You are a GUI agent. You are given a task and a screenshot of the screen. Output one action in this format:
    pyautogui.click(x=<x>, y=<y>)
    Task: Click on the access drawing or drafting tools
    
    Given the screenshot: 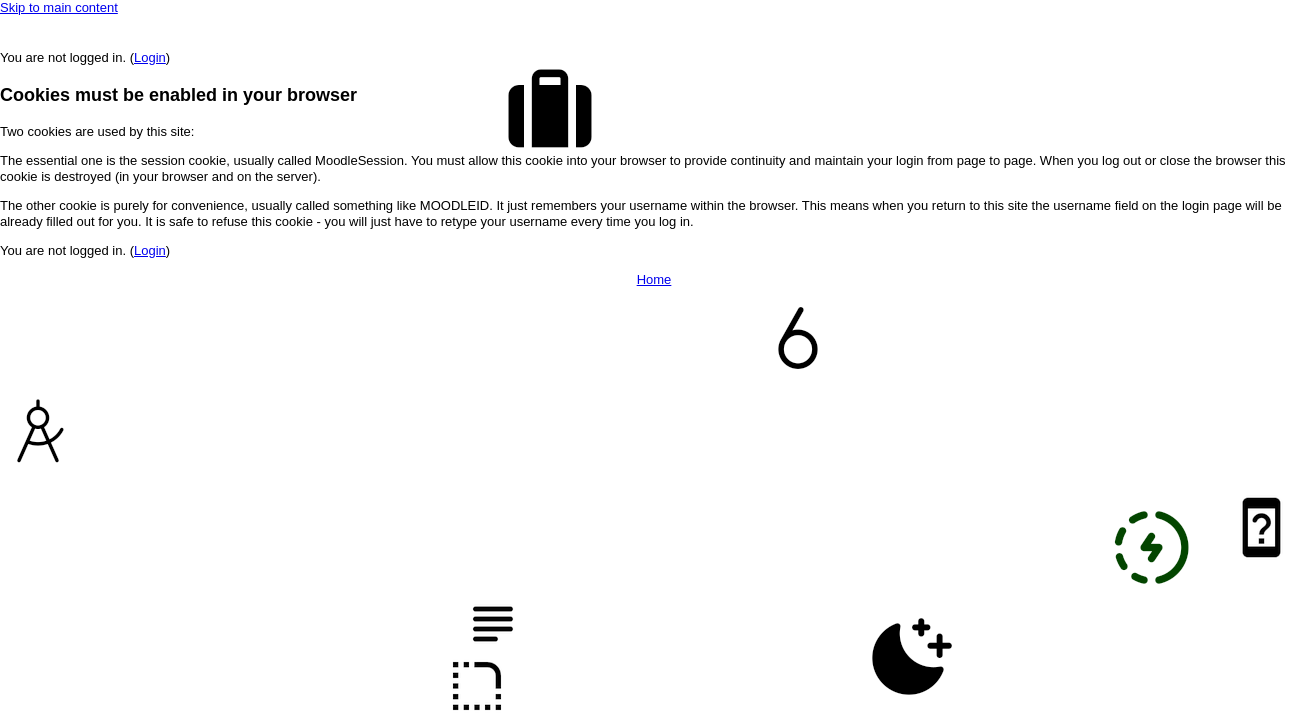 What is the action you would take?
    pyautogui.click(x=38, y=432)
    